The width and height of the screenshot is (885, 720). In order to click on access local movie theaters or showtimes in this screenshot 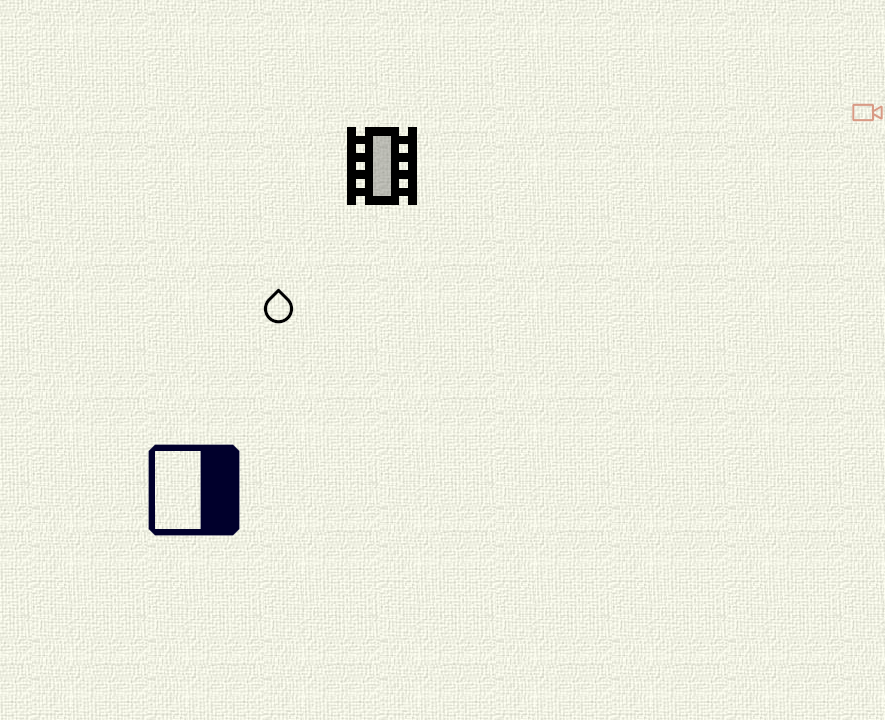, I will do `click(382, 166)`.